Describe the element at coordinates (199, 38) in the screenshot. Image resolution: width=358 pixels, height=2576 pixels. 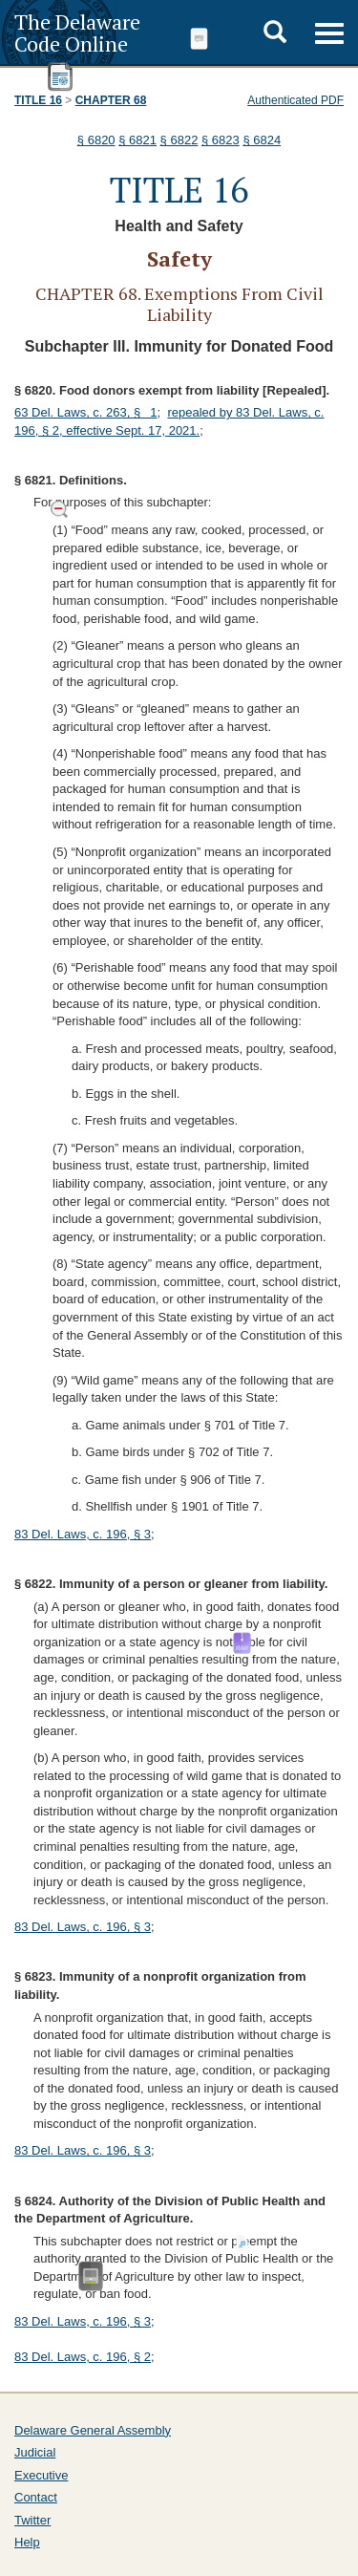
I see `a SAMI subtitle or caption file` at that location.